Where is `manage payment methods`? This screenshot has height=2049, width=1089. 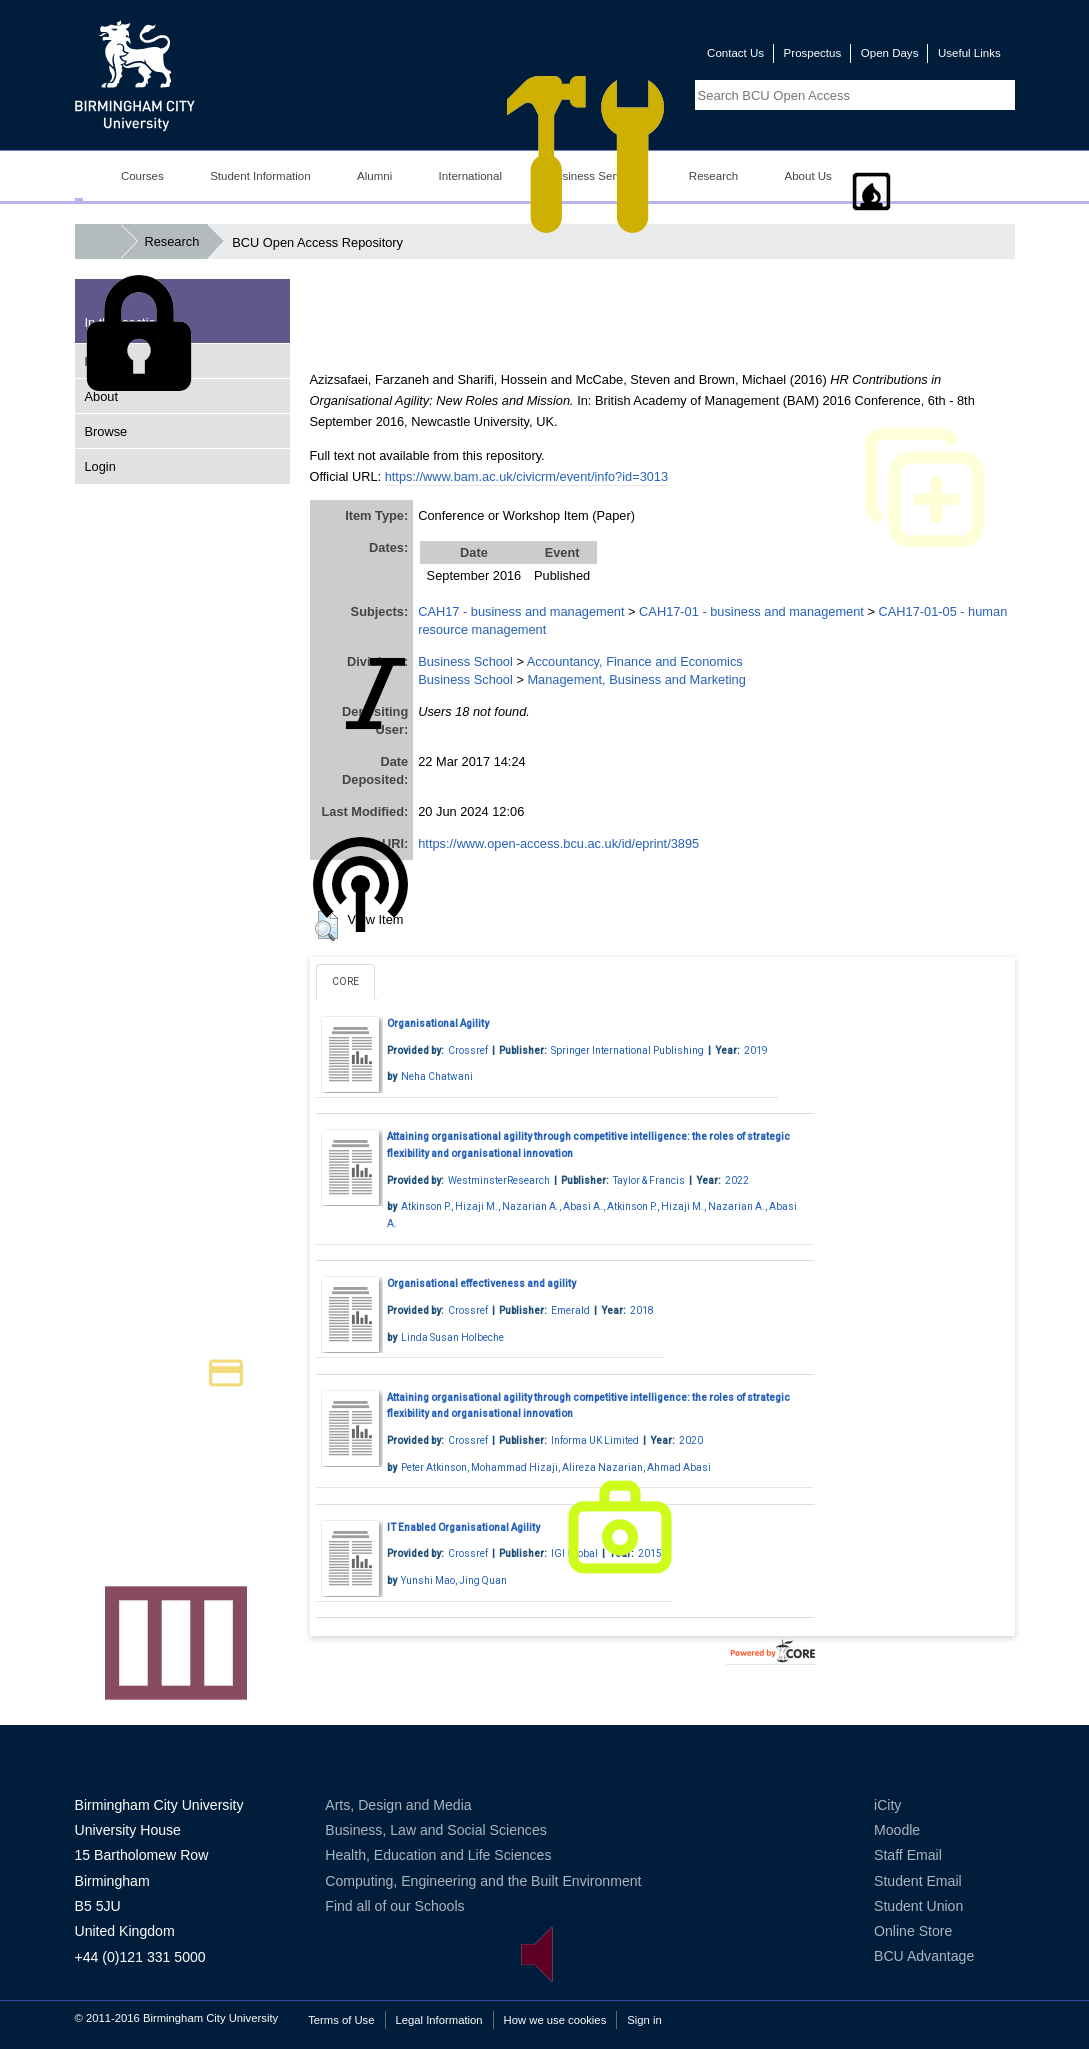
manage payment methods is located at coordinates (226, 1373).